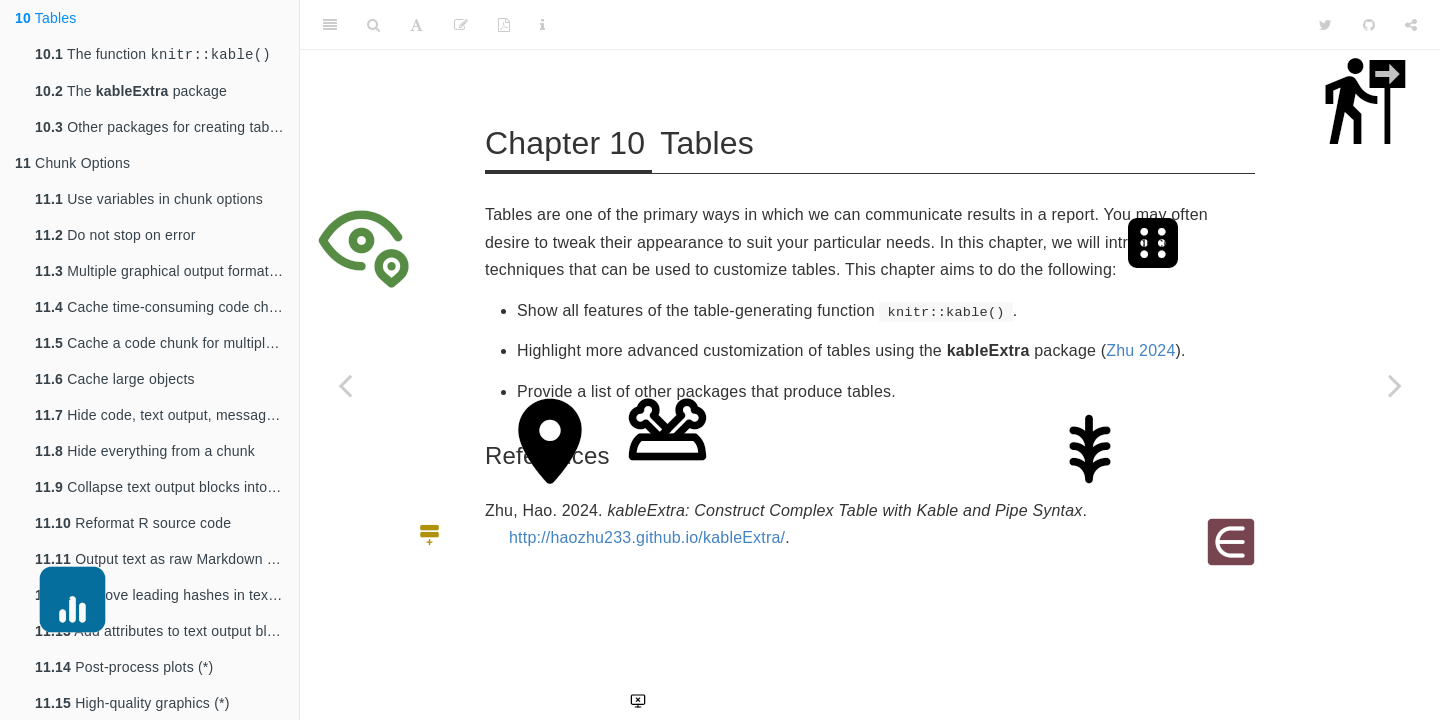 Image resolution: width=1440 pixels, height=720 pixels. I want to click on view growth metrics or analytics, so click(1089, 450).